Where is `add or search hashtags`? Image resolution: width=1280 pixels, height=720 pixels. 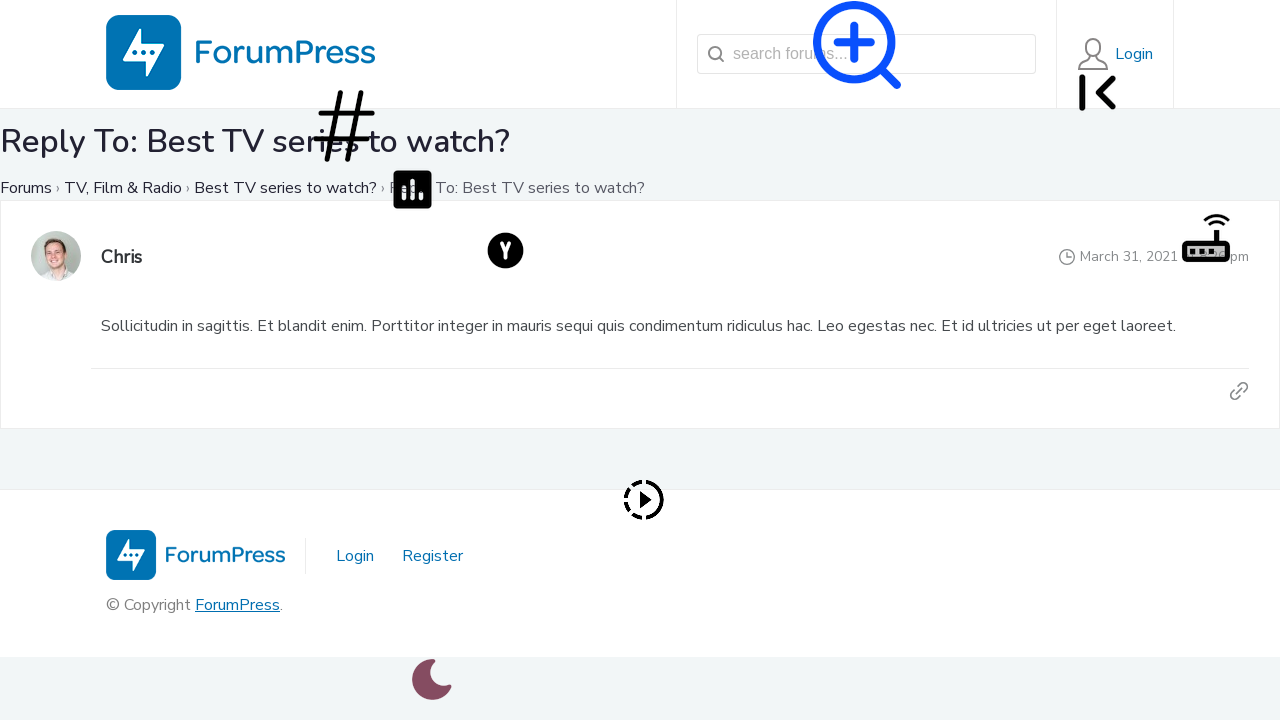
add or search hashtags is located at coordinates (344, 126).